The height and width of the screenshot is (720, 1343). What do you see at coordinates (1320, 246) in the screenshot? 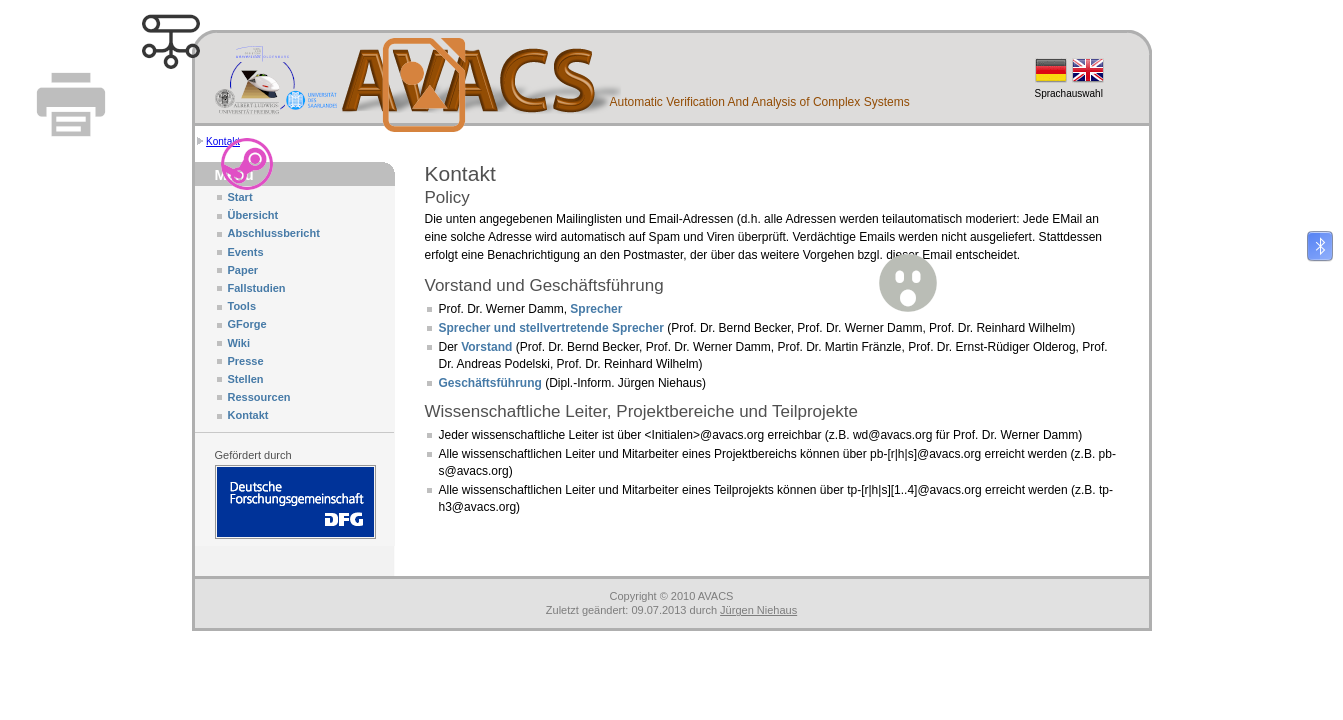
I see `indicates bluetooth is currently enabled and active` at bounding box center [1320, 246].